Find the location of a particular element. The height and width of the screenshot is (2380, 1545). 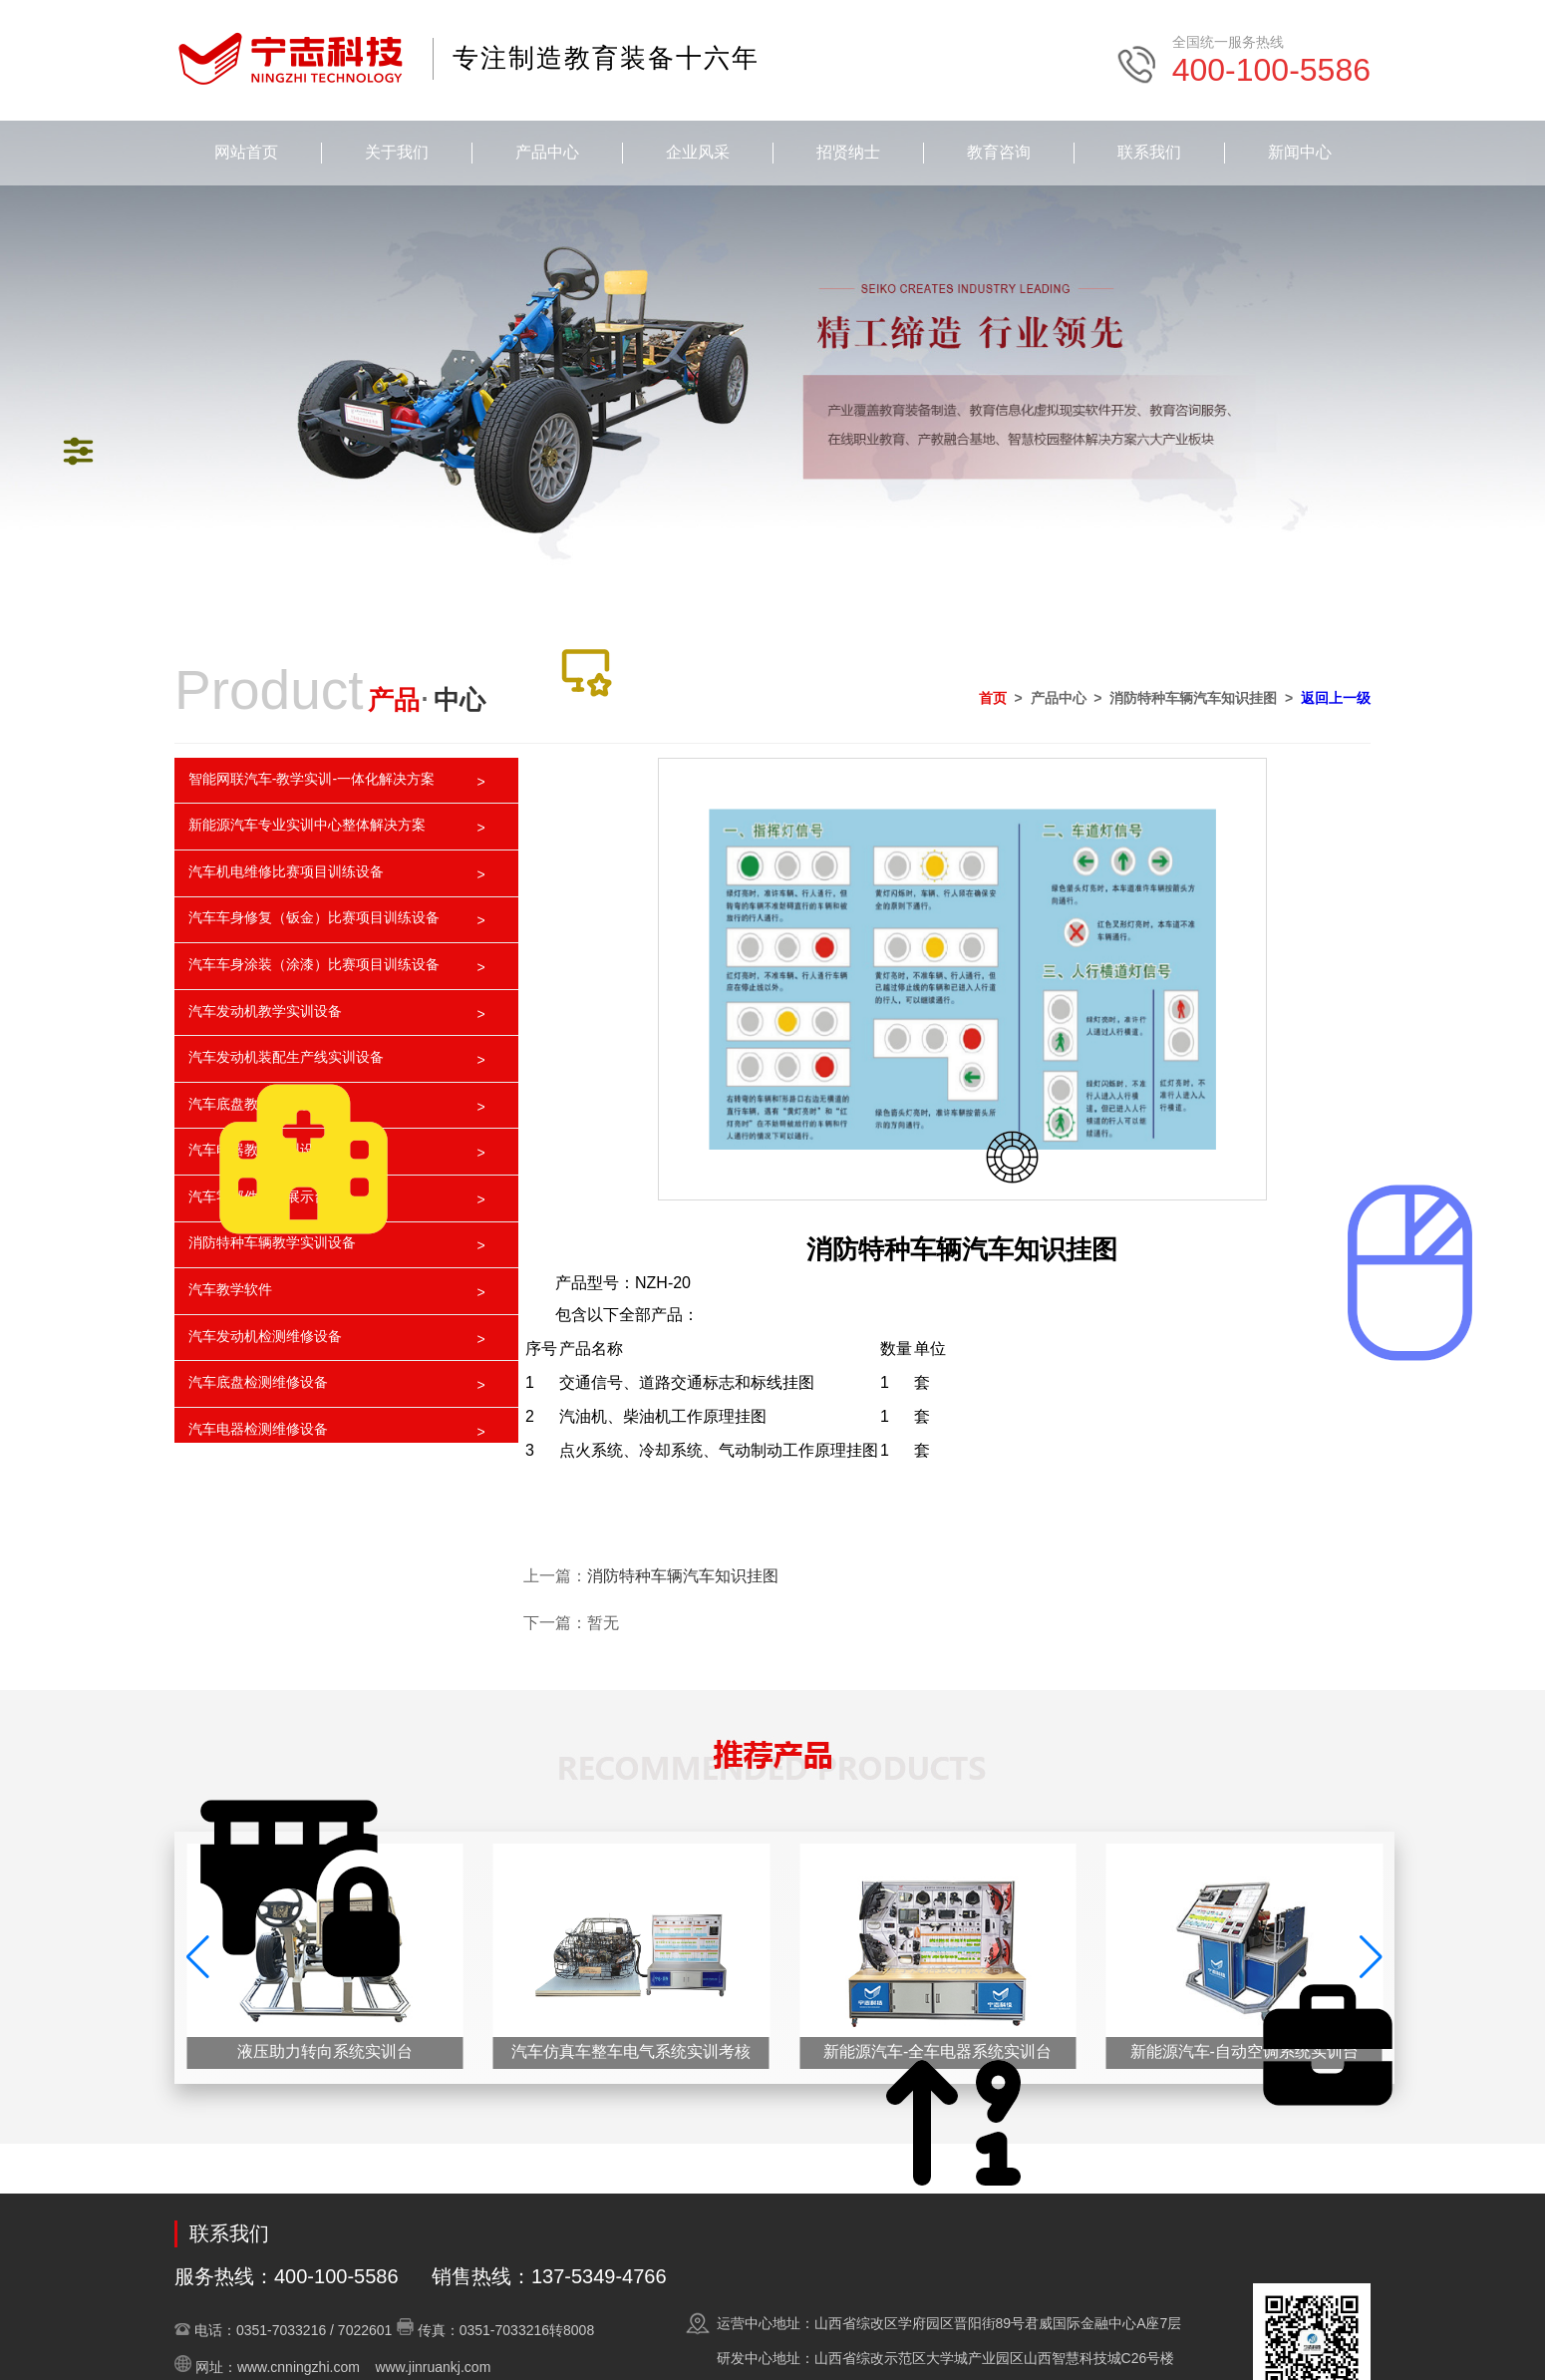

access work or business-related content is located at coordinates (1328, 2049).